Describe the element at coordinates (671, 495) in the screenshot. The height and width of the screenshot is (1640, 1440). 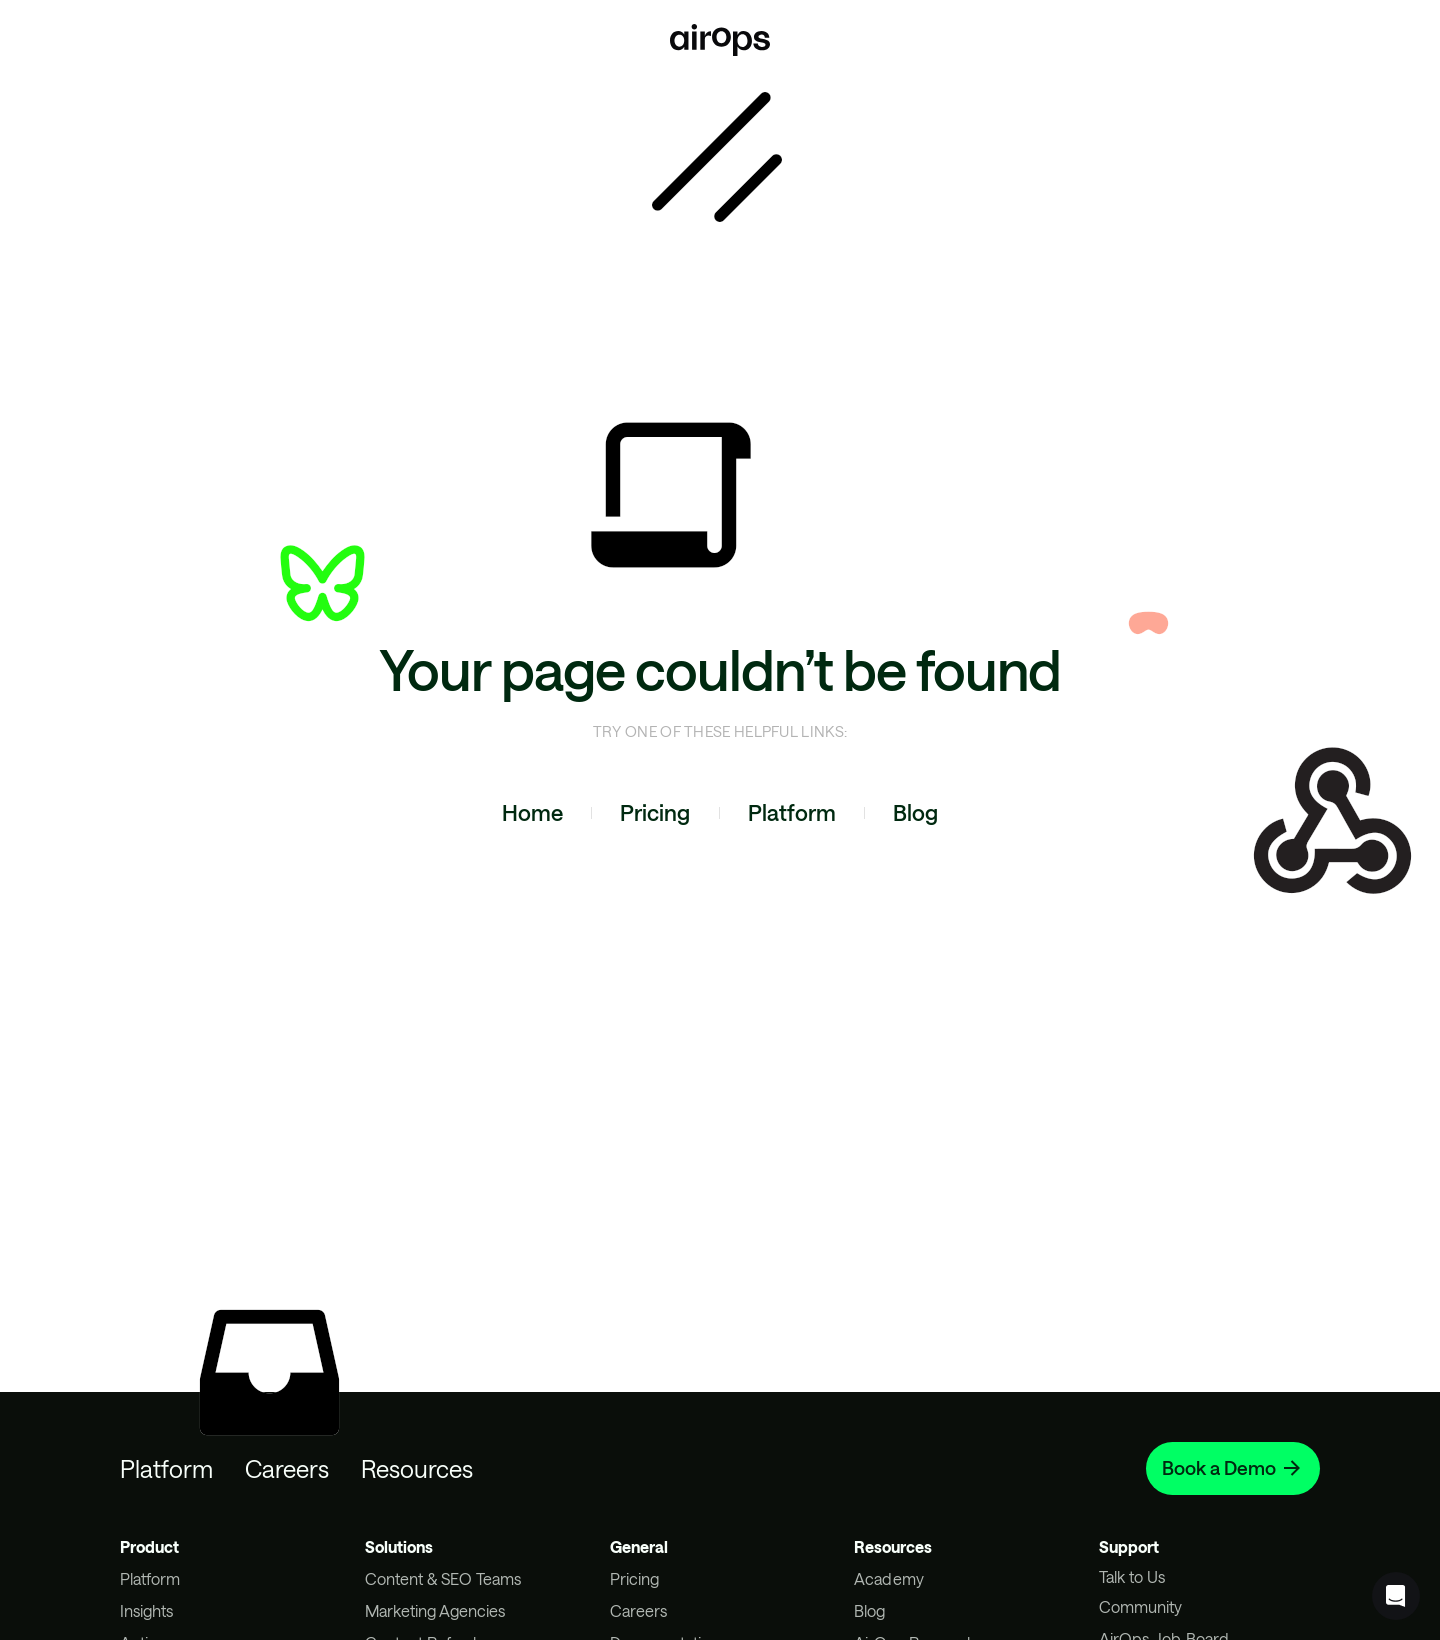
I see `view document or paper file` at that location.